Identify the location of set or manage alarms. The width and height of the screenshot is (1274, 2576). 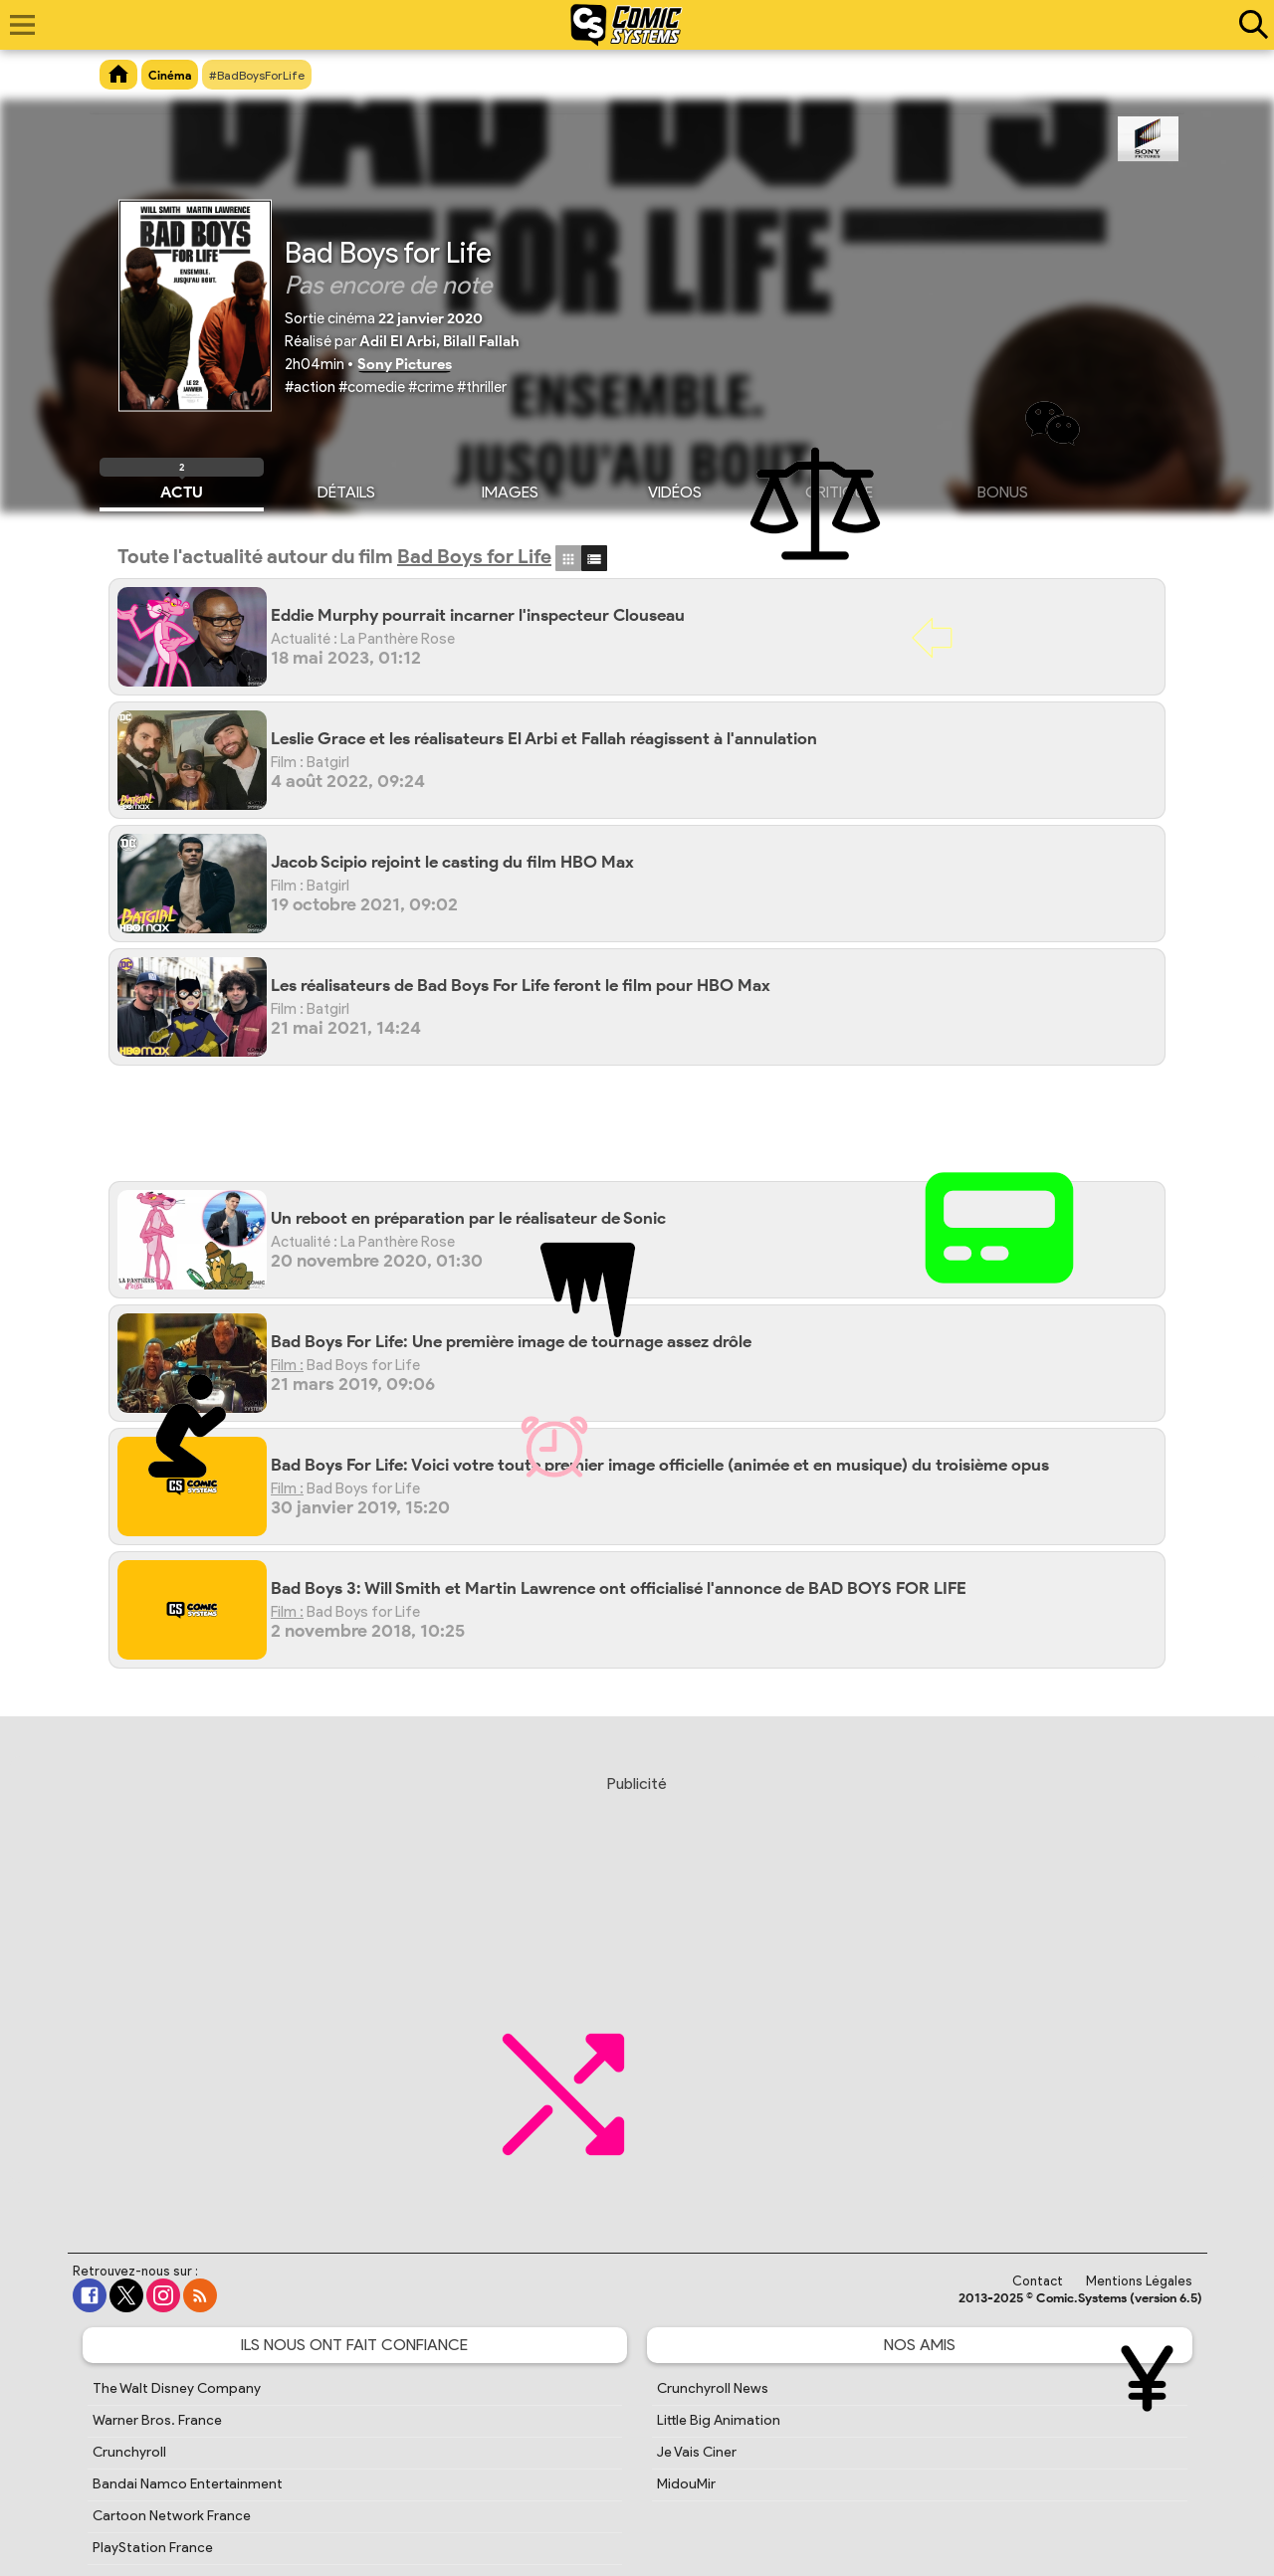
(554, 1447).